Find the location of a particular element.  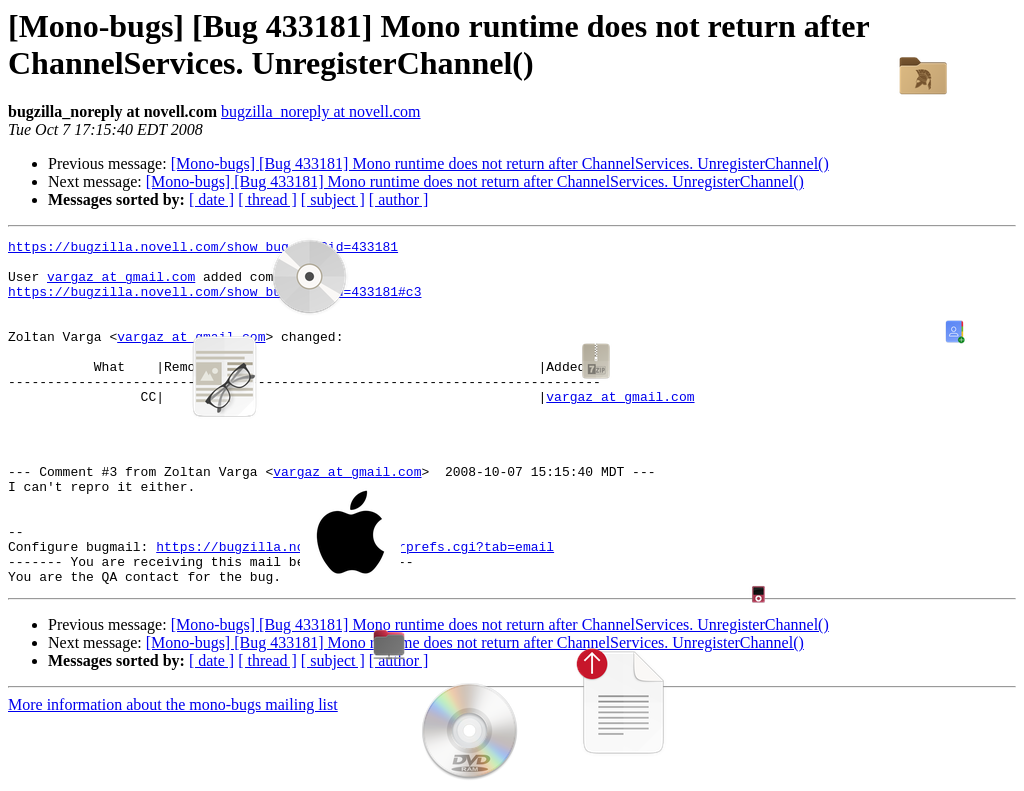

apple system service or background process is located at coordinates (350, 535).